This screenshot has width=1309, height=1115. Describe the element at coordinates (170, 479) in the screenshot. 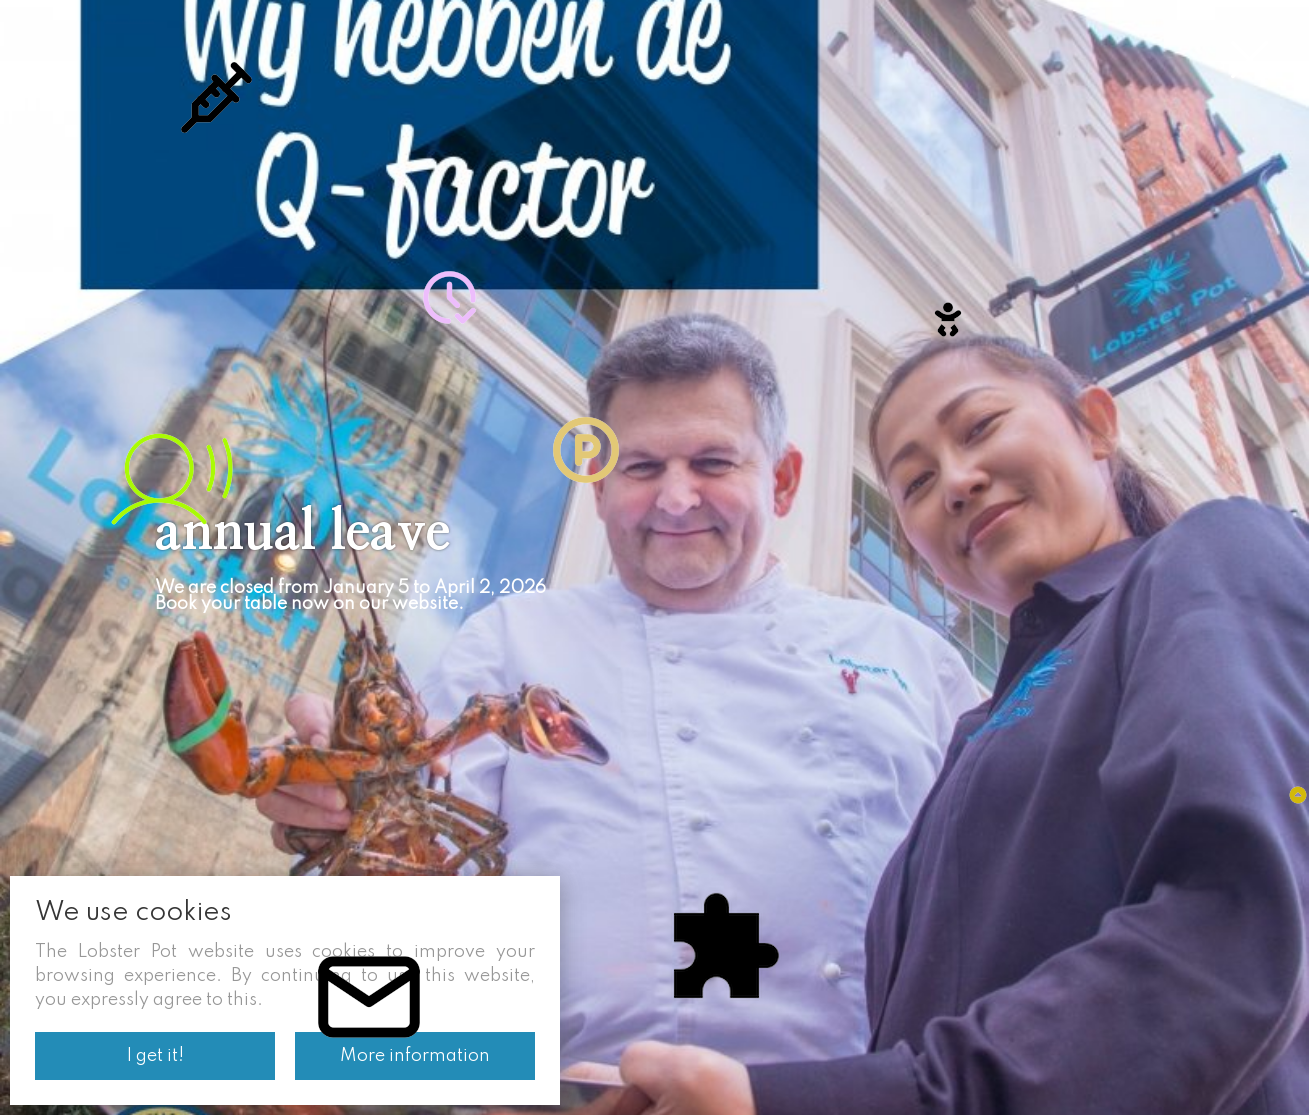

I see `user is currently speaking or broadcasting audio` at that location.